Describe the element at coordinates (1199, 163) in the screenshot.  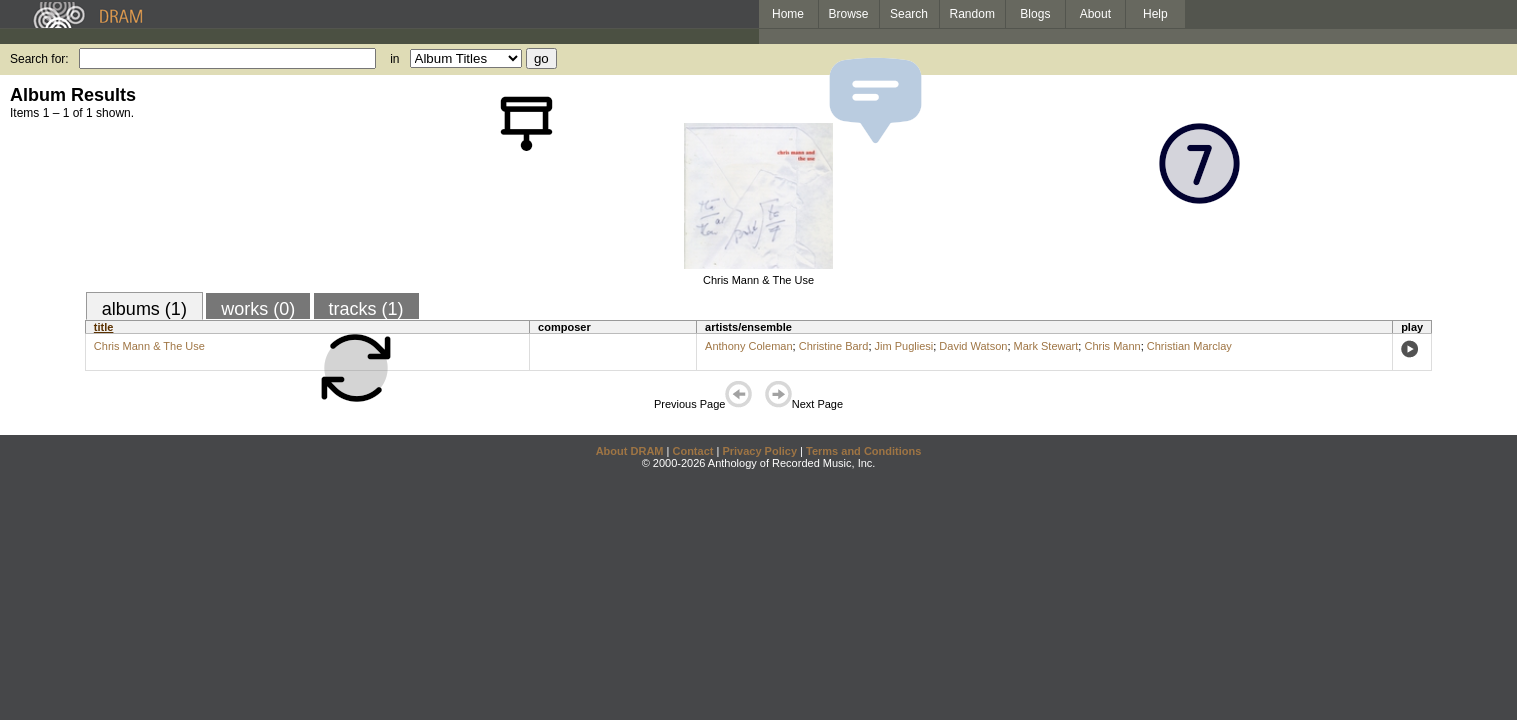
I see `indicates step seven in a numbered process` at that location.